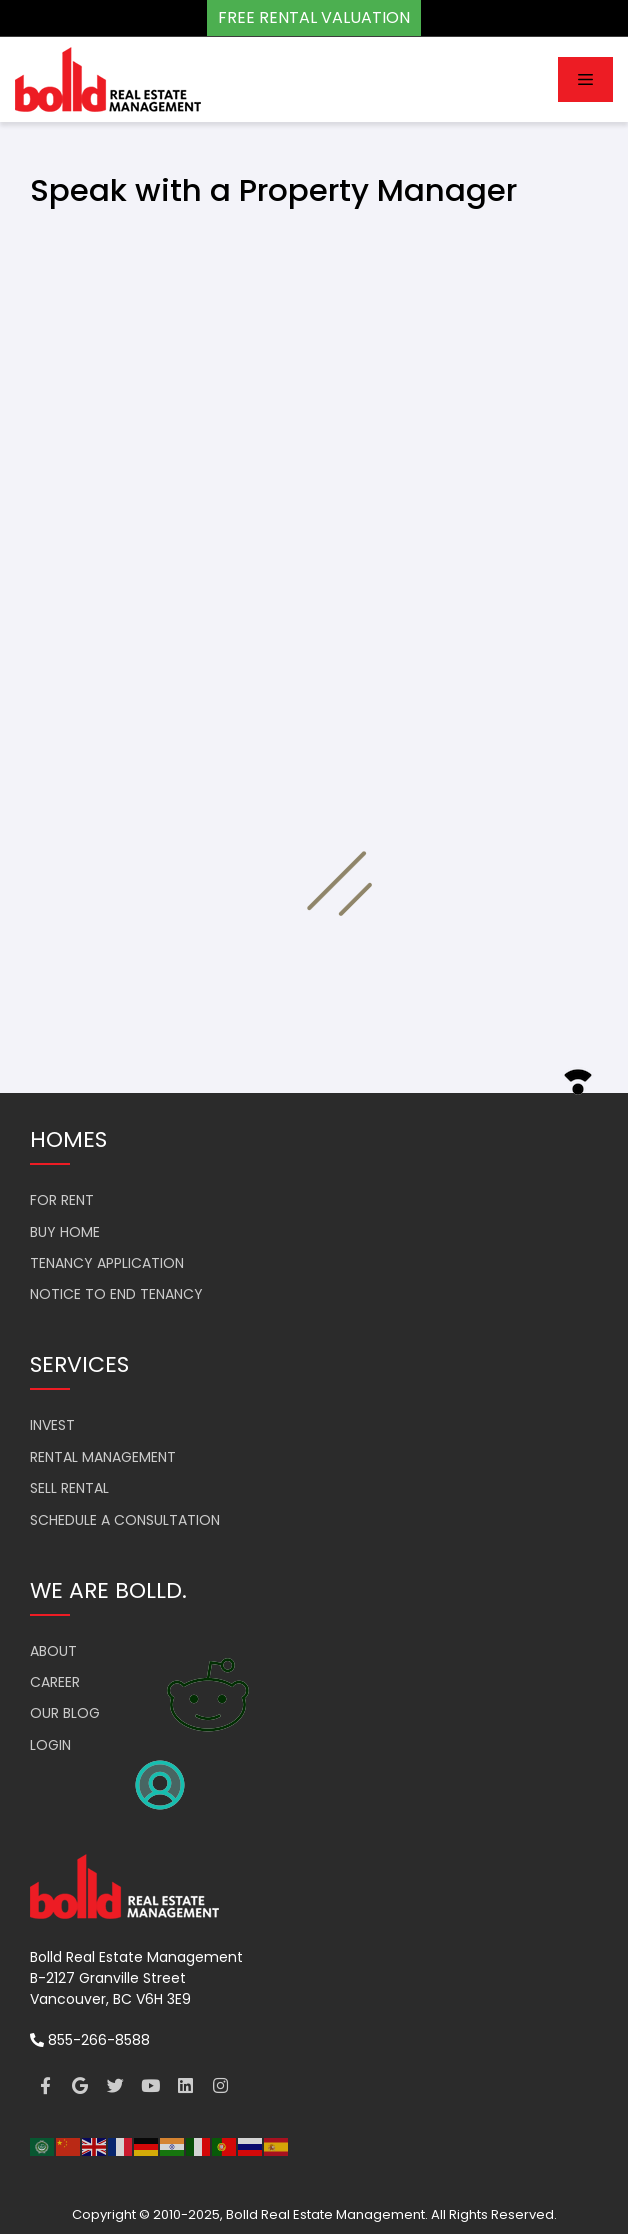 The height and width of the screenshot is (2234, 628). I want to click on indicates signal strength or connectivity level, so click(341, 885).